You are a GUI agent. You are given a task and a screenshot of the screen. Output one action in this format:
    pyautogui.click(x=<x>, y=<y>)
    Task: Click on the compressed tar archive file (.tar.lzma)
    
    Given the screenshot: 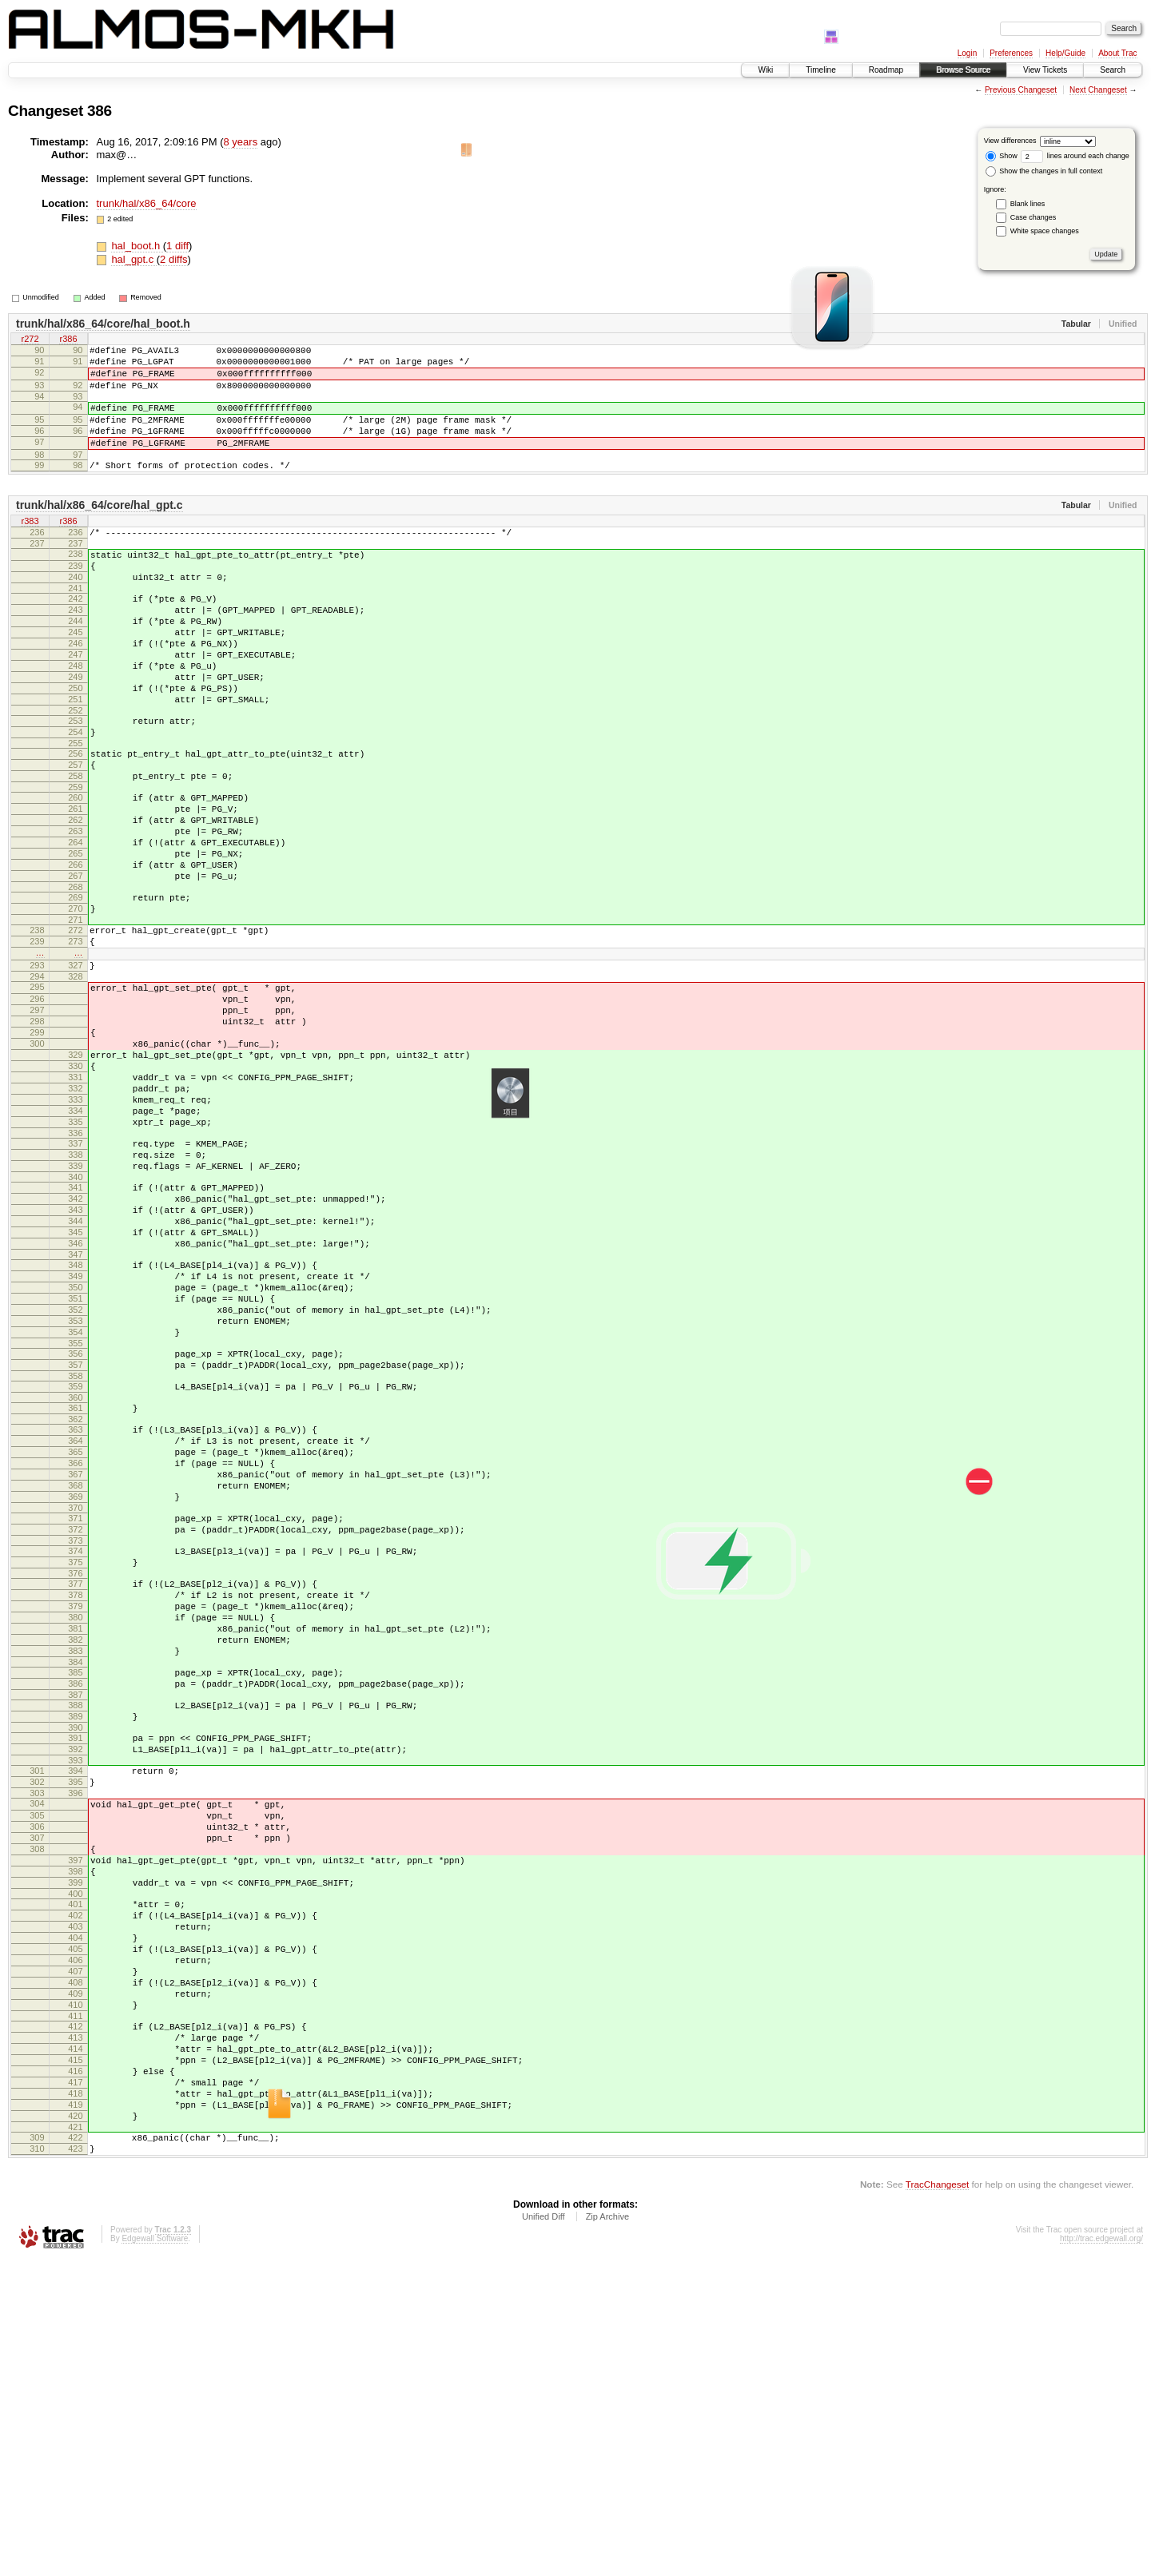 What is the action you would take?
    pyautogui.click(x=279, y=2104)
    